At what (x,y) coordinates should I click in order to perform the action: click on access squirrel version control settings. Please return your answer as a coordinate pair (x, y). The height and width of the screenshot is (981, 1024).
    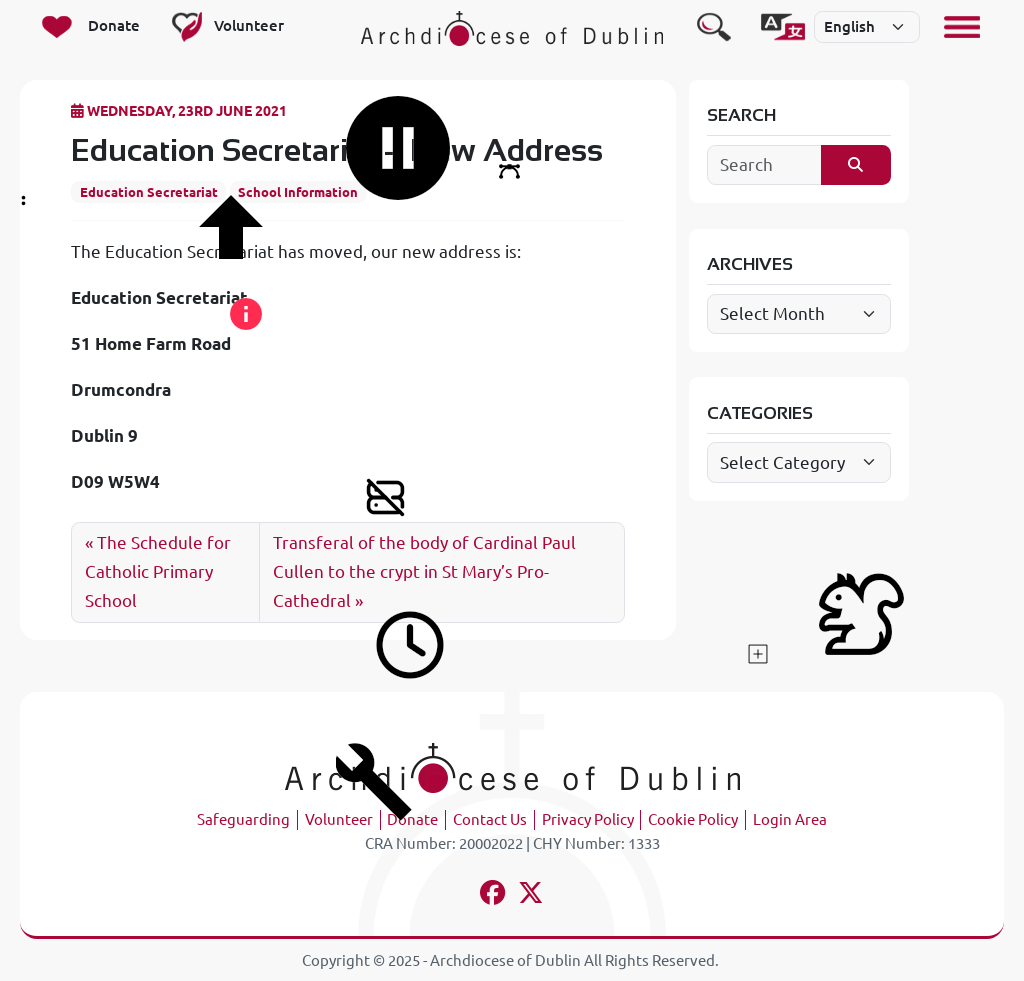
    Looking at the image, I should click on (861, 612).